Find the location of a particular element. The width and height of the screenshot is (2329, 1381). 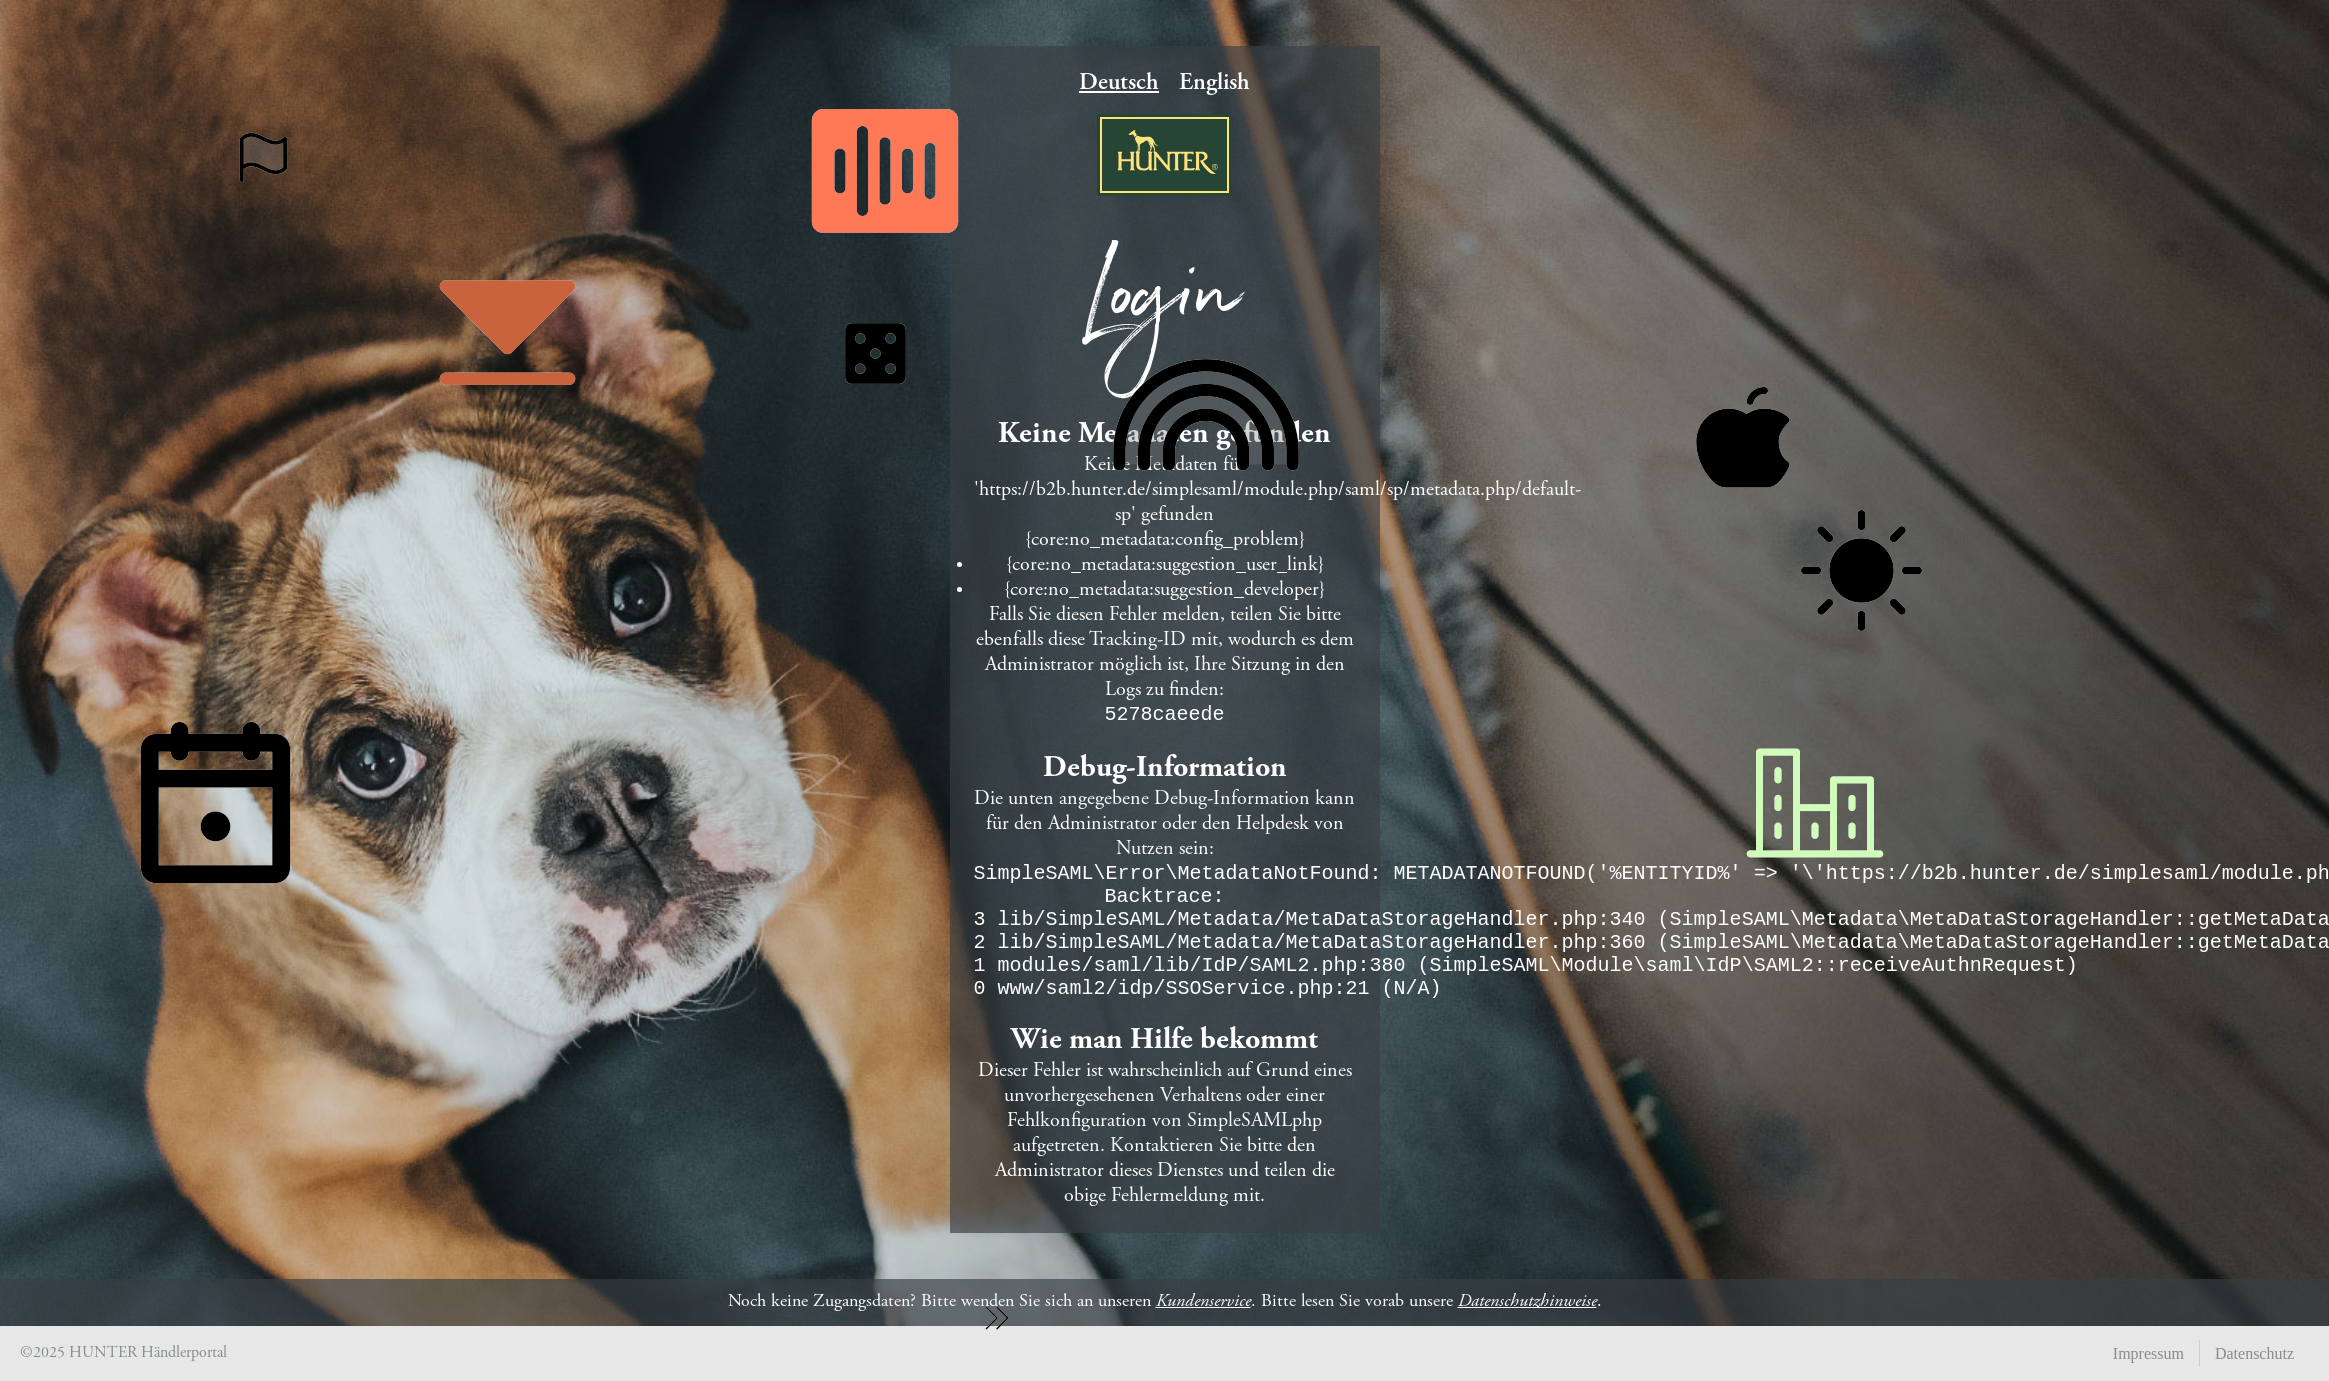

flag or mark an item for follow-up is located at coordinates (261, 156).